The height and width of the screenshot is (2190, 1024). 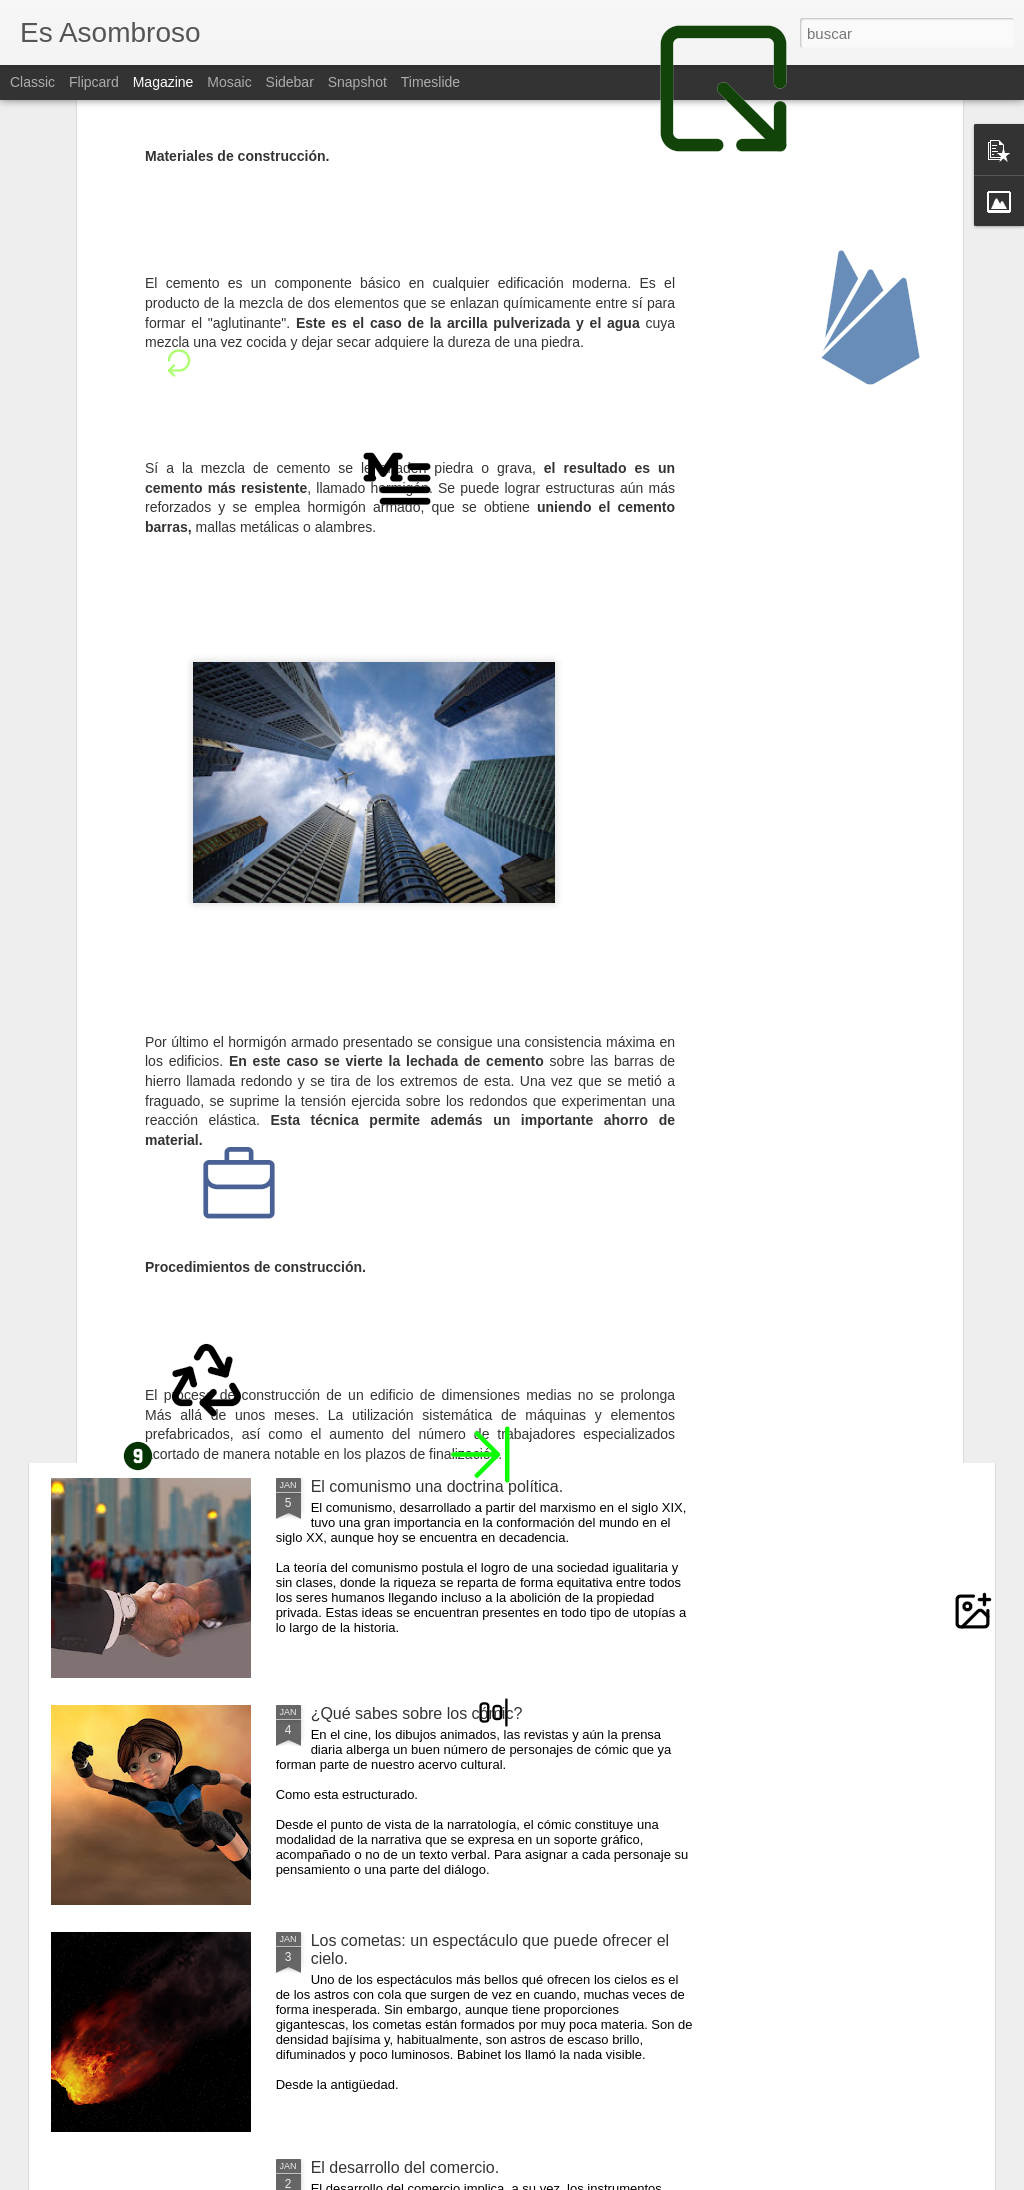 What do you see at coordinates (397, 477) in the screenshot?
I see `read article on medium` at bounding box center [397, 477].